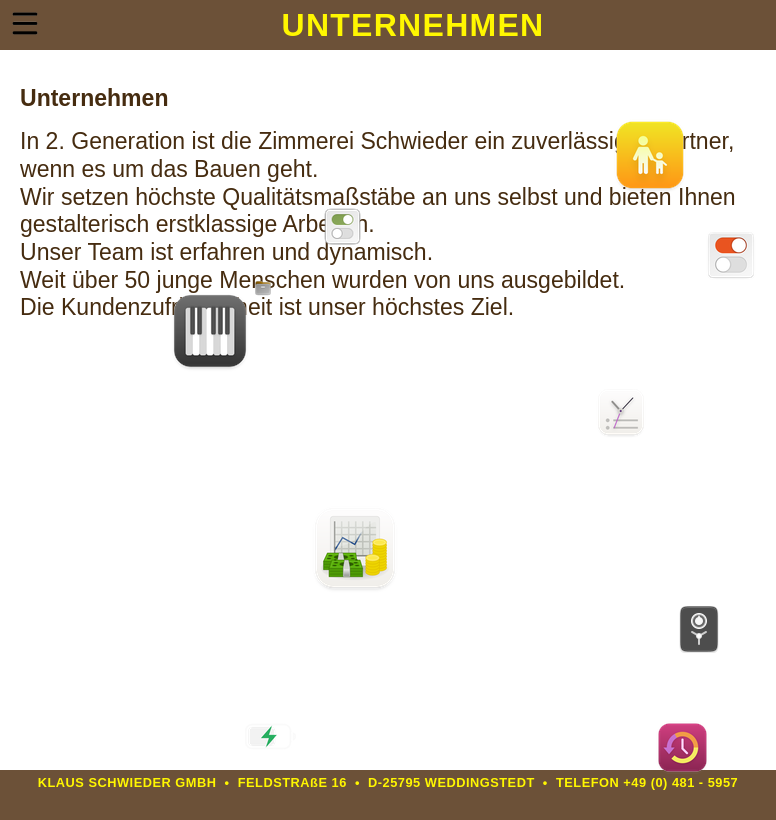  What do you see at coordinates (210, 331) in the screenshot?
I see `open virtual midi piano keyboard app` at bounding box center [210, 331].